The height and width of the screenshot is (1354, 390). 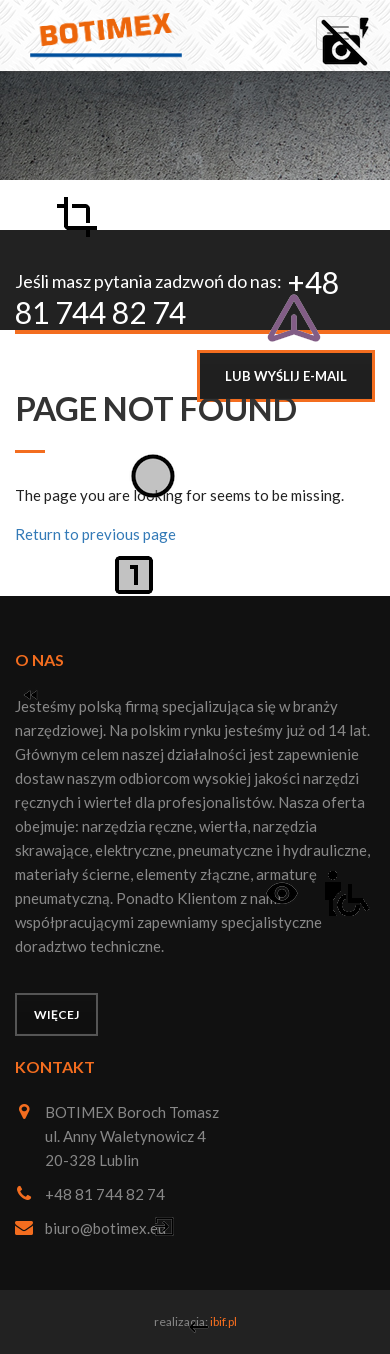 What do you see at coordinates (345, 893) in the screenshot?
I see `wheelchair accessible pickup location` at bounding box center [345, 893].